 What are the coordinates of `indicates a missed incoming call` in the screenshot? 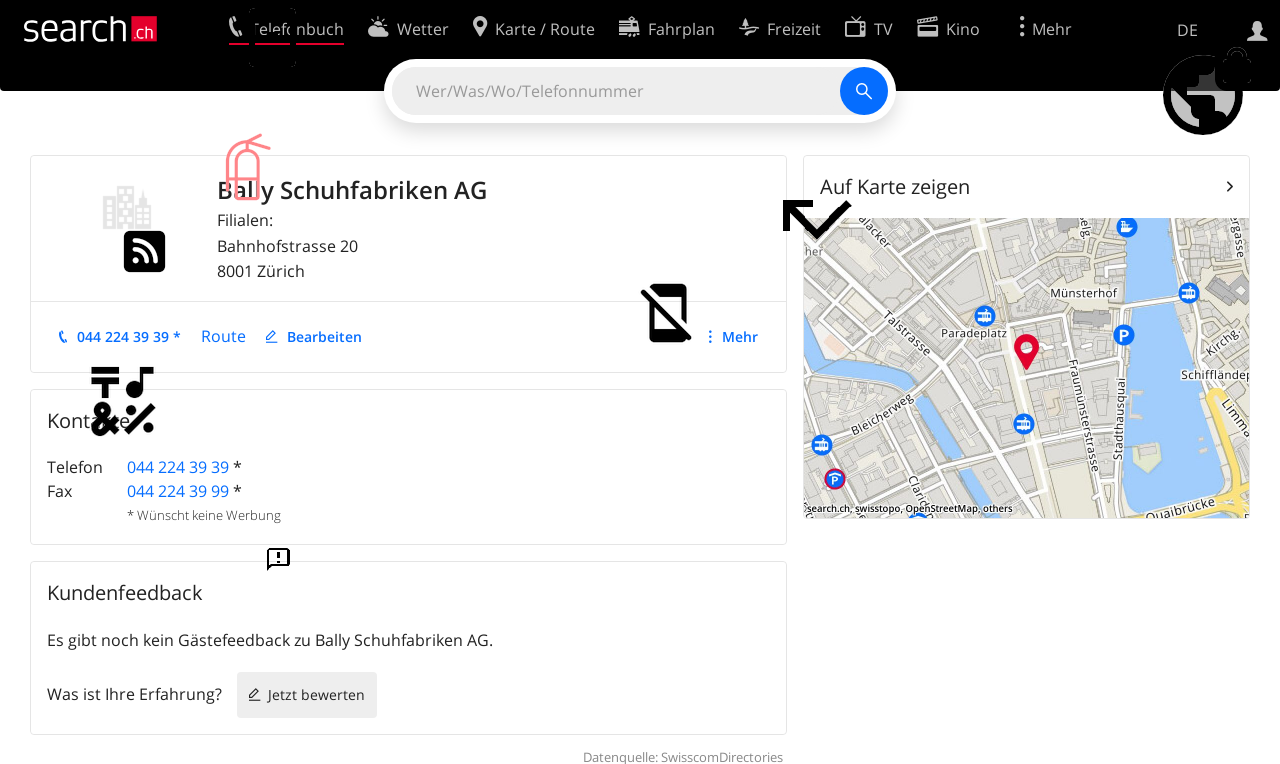 It's located at (817, 219).